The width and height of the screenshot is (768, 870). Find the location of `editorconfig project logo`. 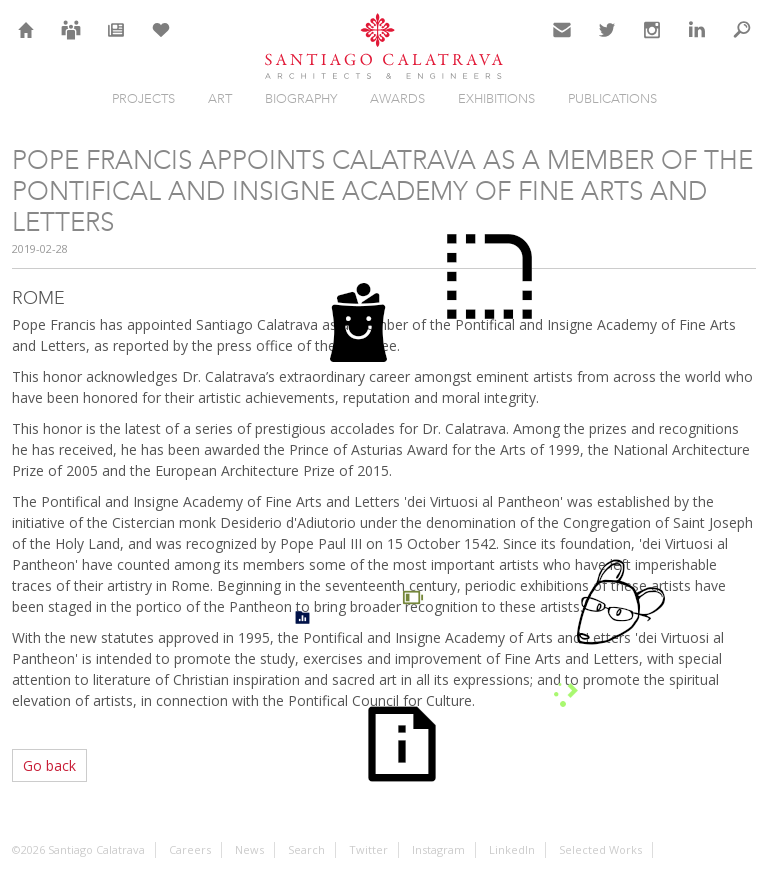

editorconfig project logo is located at coordinates (621, 602).